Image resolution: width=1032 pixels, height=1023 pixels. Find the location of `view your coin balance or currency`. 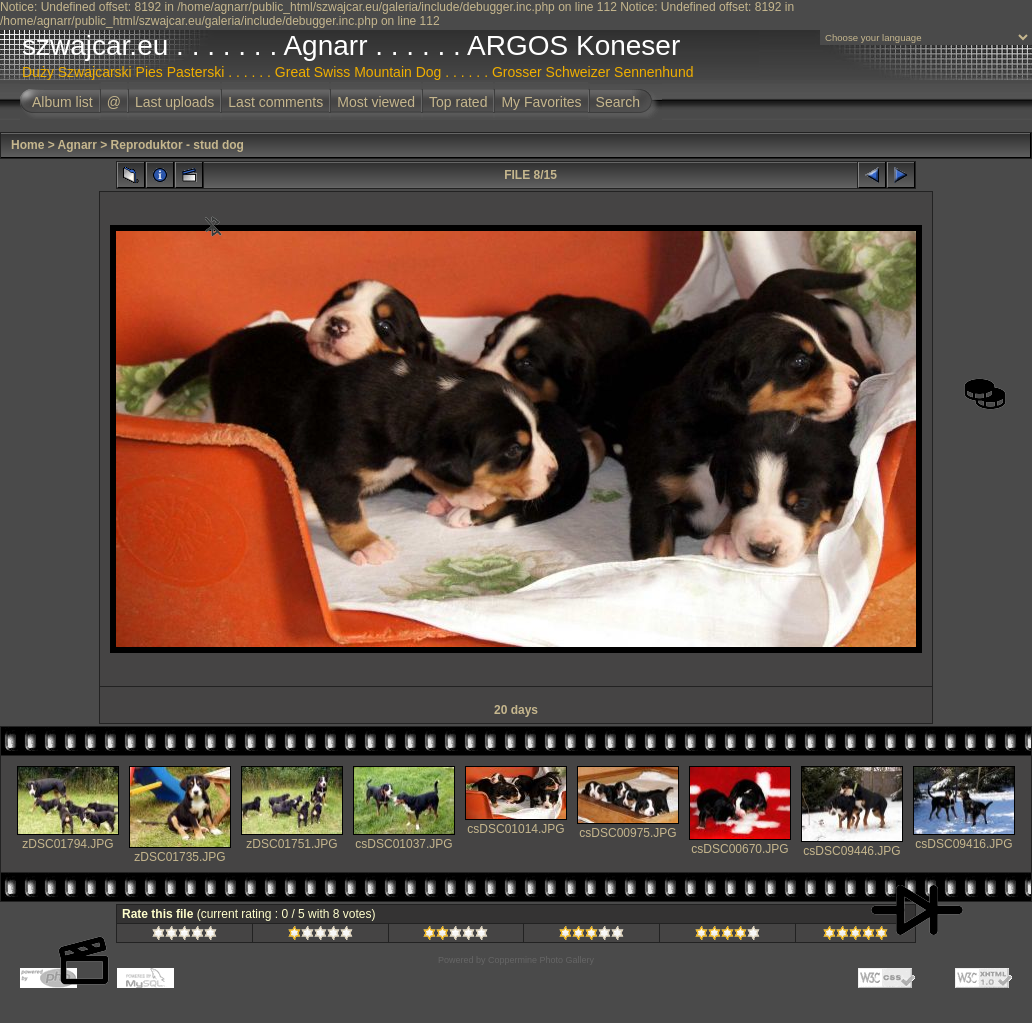

view your coin balance or currency is located at coordinates (985, 394).